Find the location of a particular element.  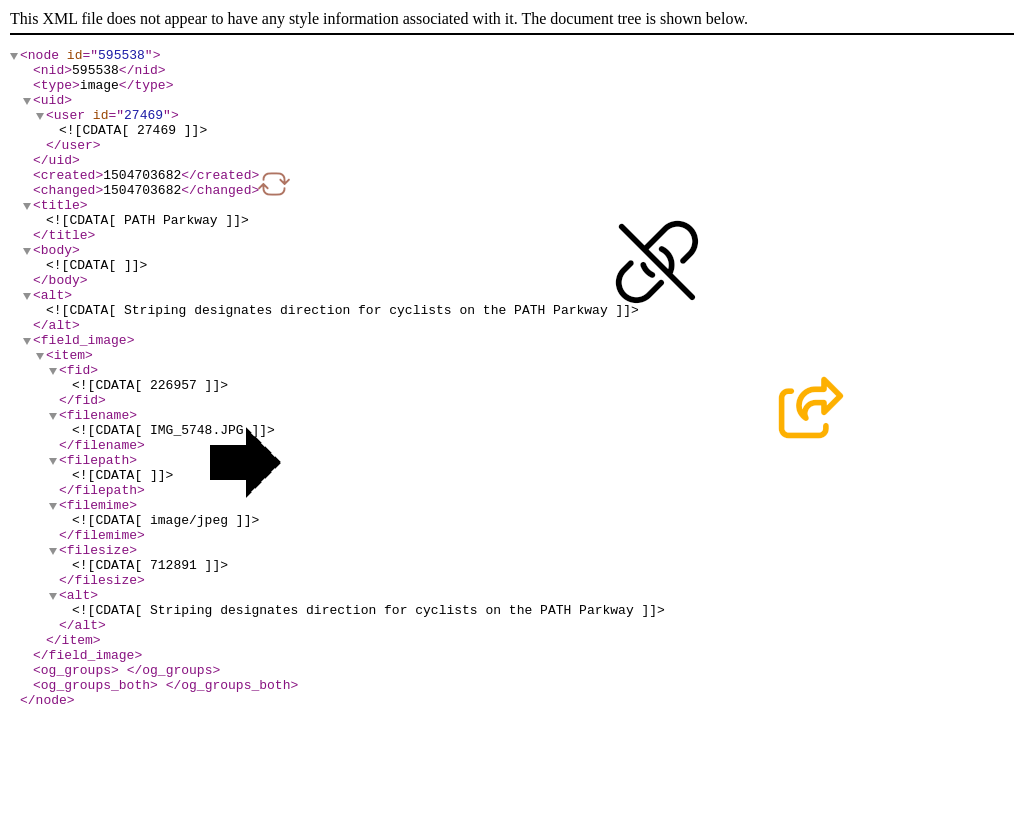

forward an email or message is located at coordinates (245, 462).